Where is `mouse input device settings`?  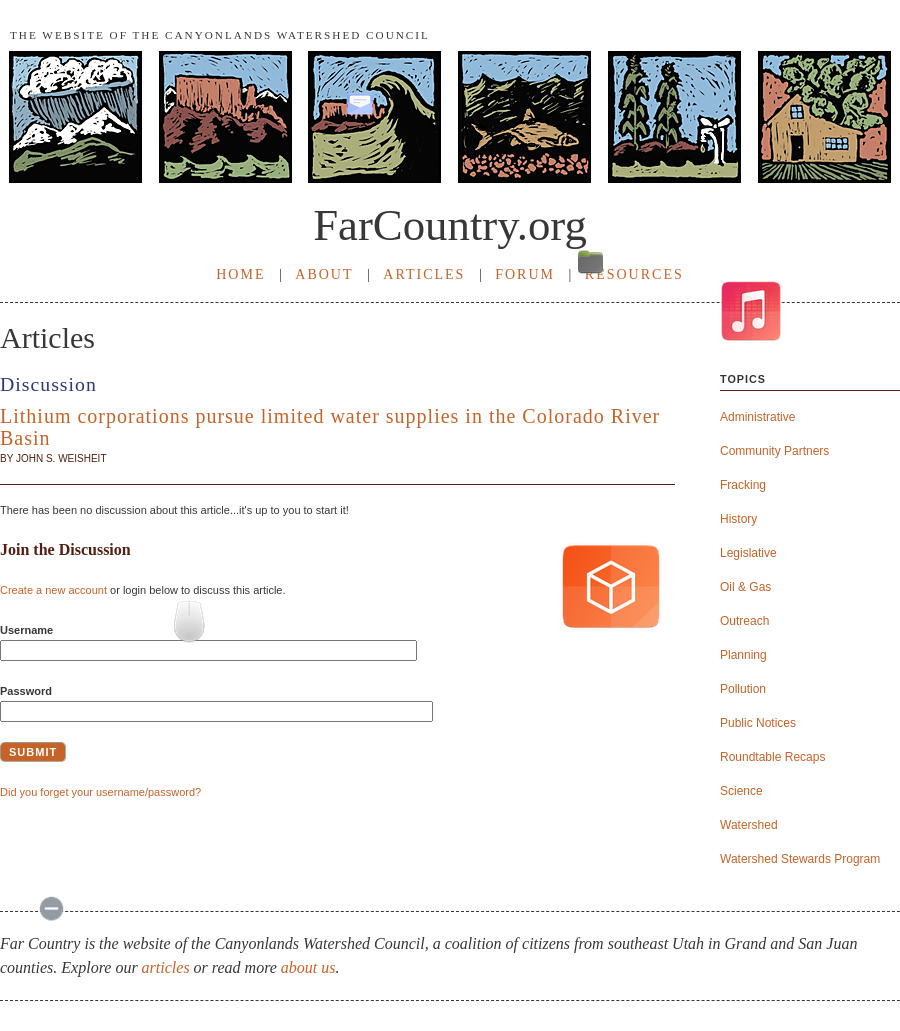 mouse input device settings is located at coordinates (189, 621).